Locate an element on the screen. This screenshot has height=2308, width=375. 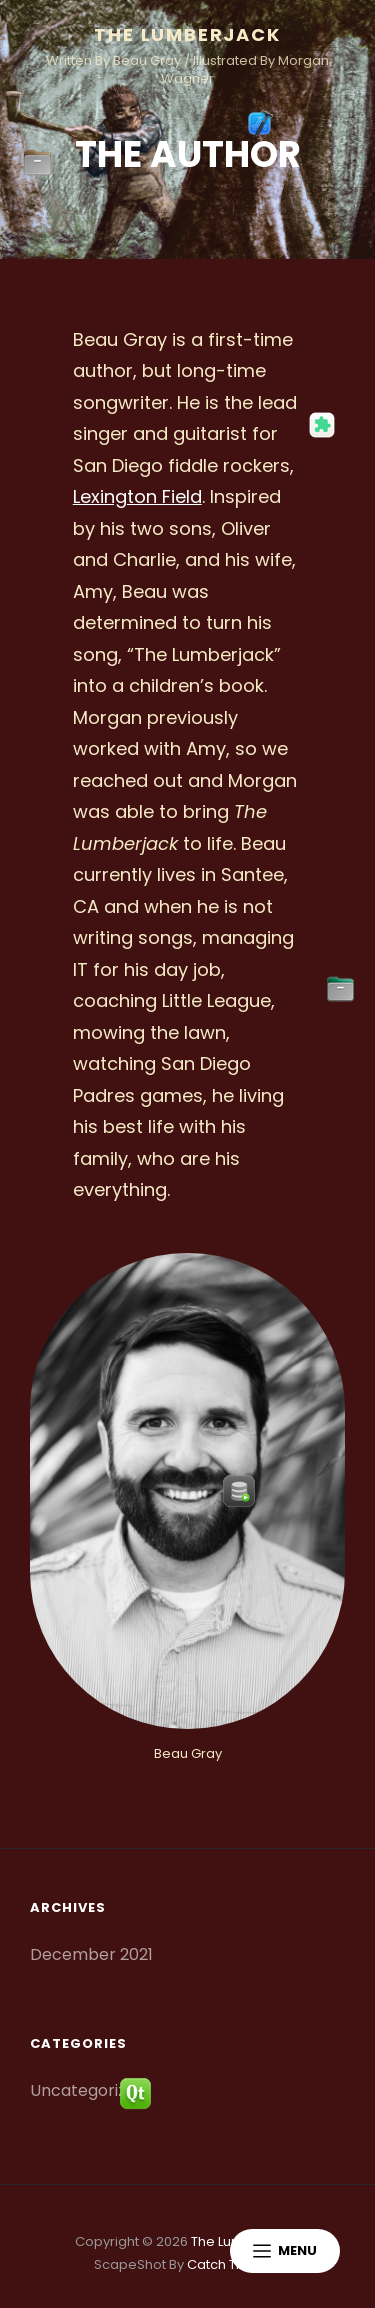
open palapeli puzzle game is located at coordinates (322, 425).